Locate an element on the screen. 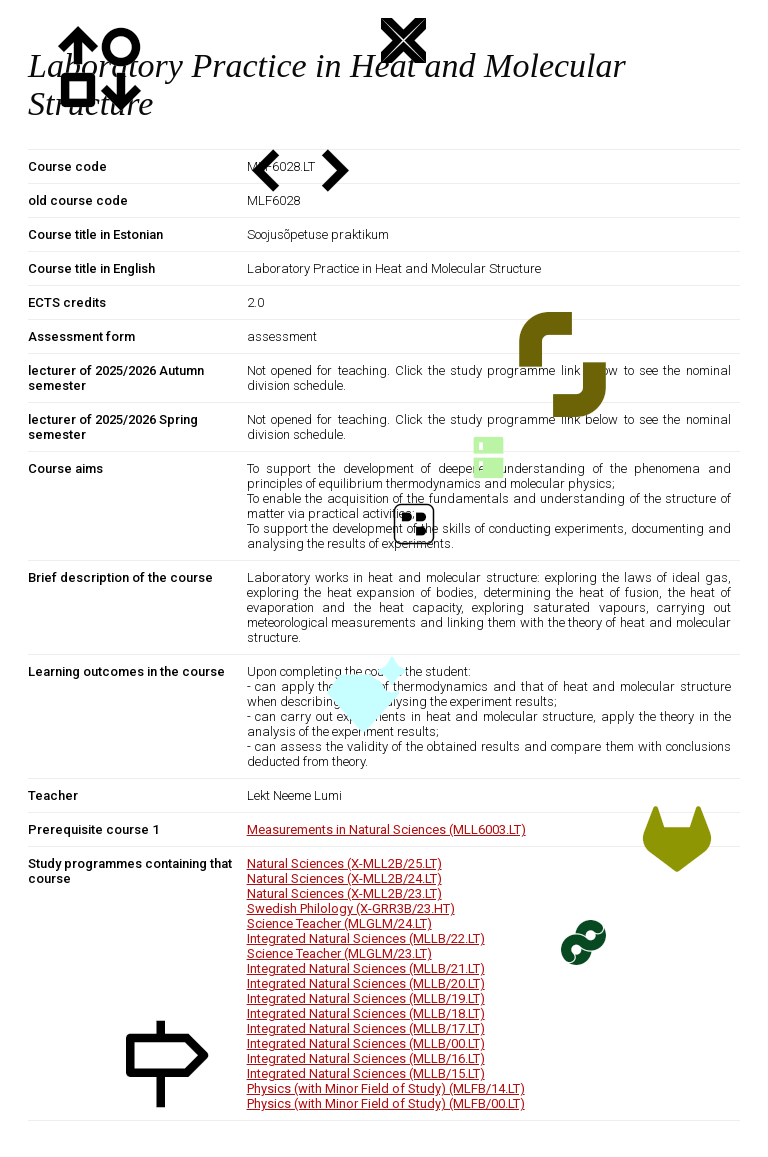  access smart fridge controls is located at coordinates (488, 457).